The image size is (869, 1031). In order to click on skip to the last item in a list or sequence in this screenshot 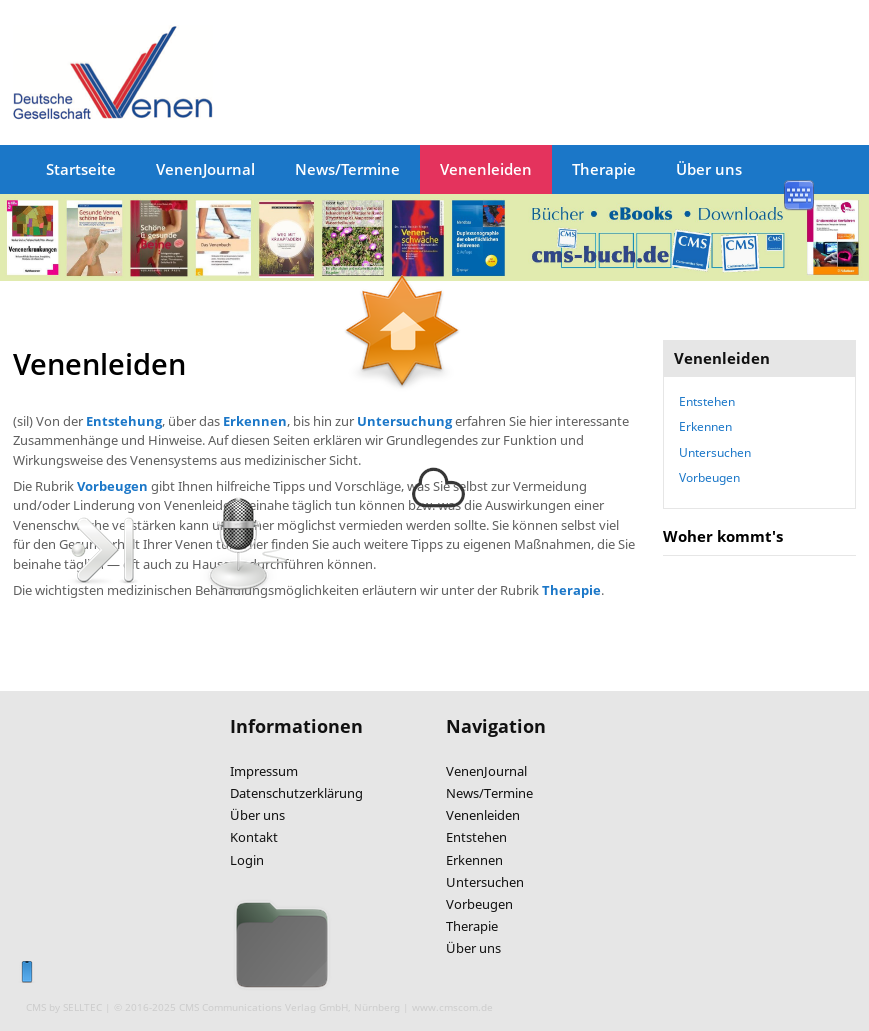, I will do `click(104, 550)`.